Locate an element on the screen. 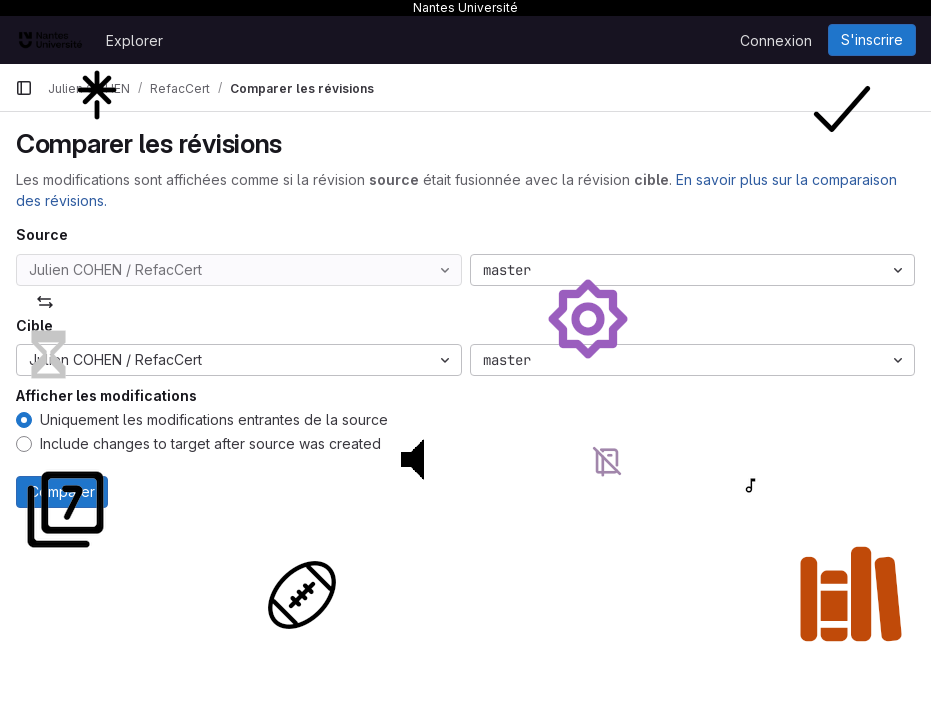  mute audio or turn off sound is located at coordinates (413, 459).